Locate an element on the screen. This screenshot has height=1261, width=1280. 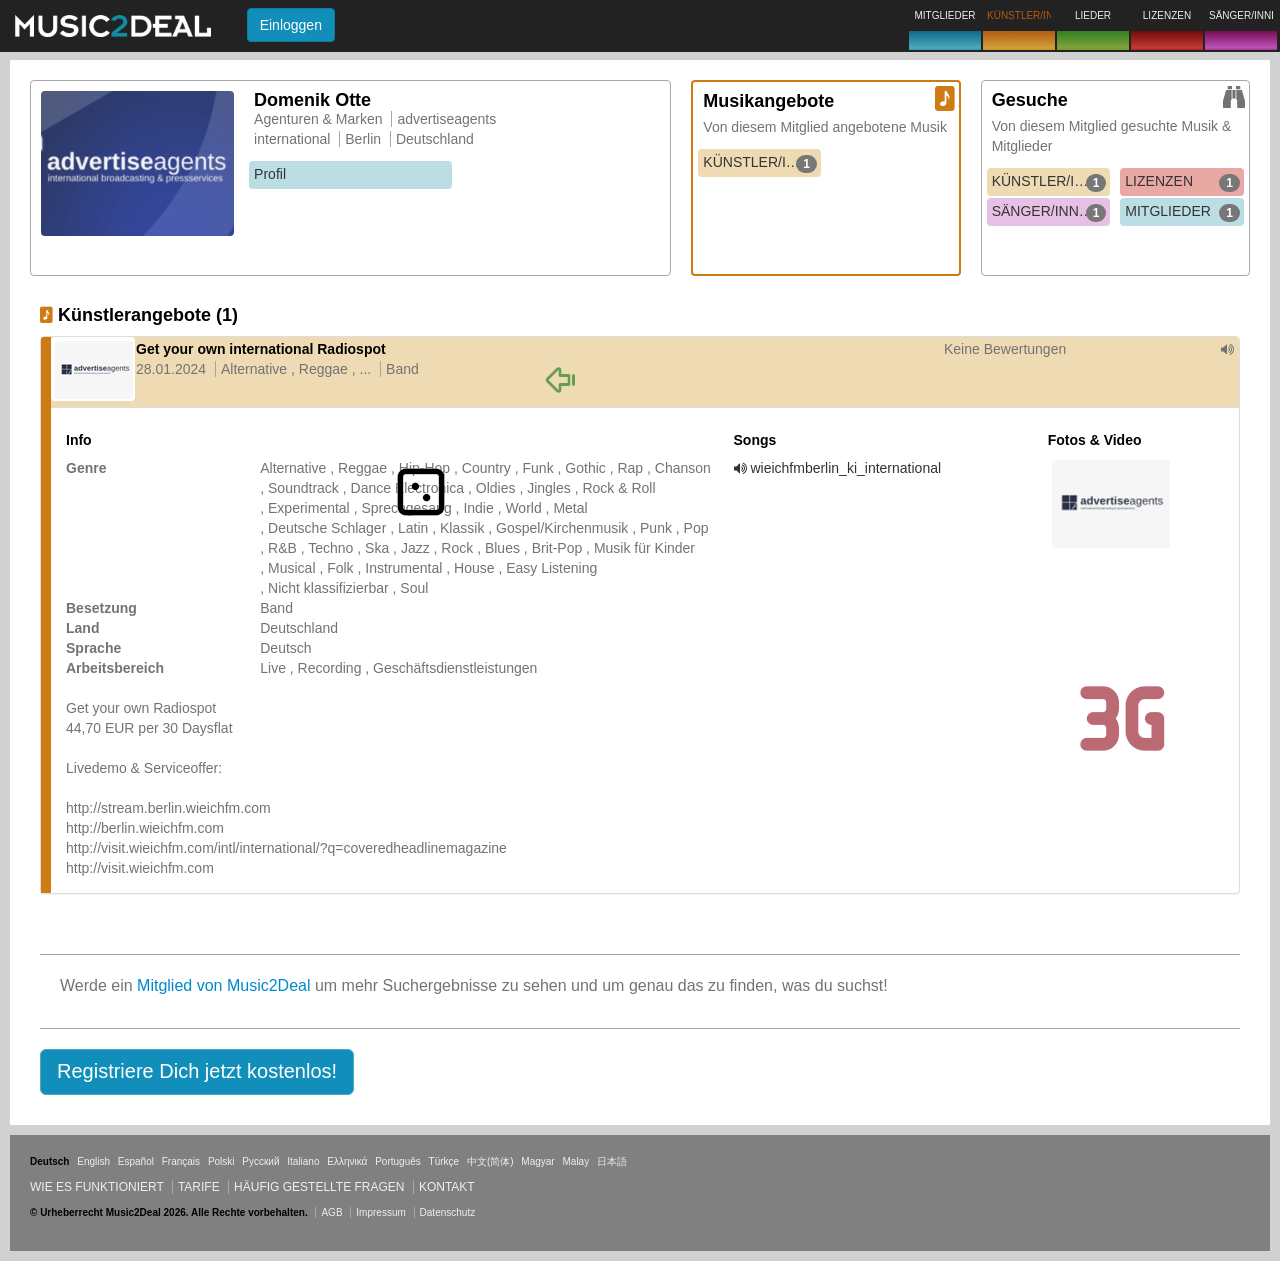
roll dice or generate random number is located at coordinates (421, 492).